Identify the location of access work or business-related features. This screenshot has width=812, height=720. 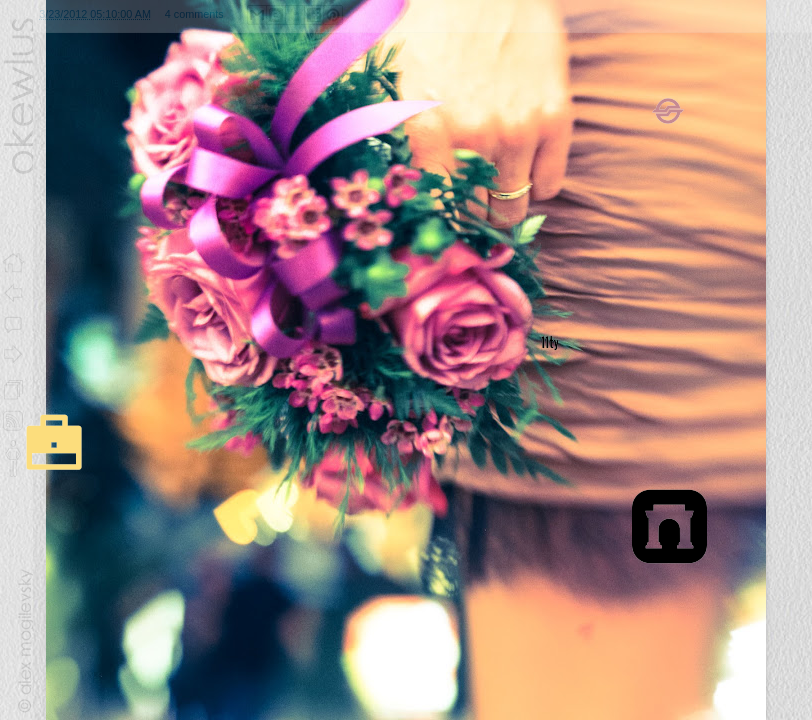
(54, 445).